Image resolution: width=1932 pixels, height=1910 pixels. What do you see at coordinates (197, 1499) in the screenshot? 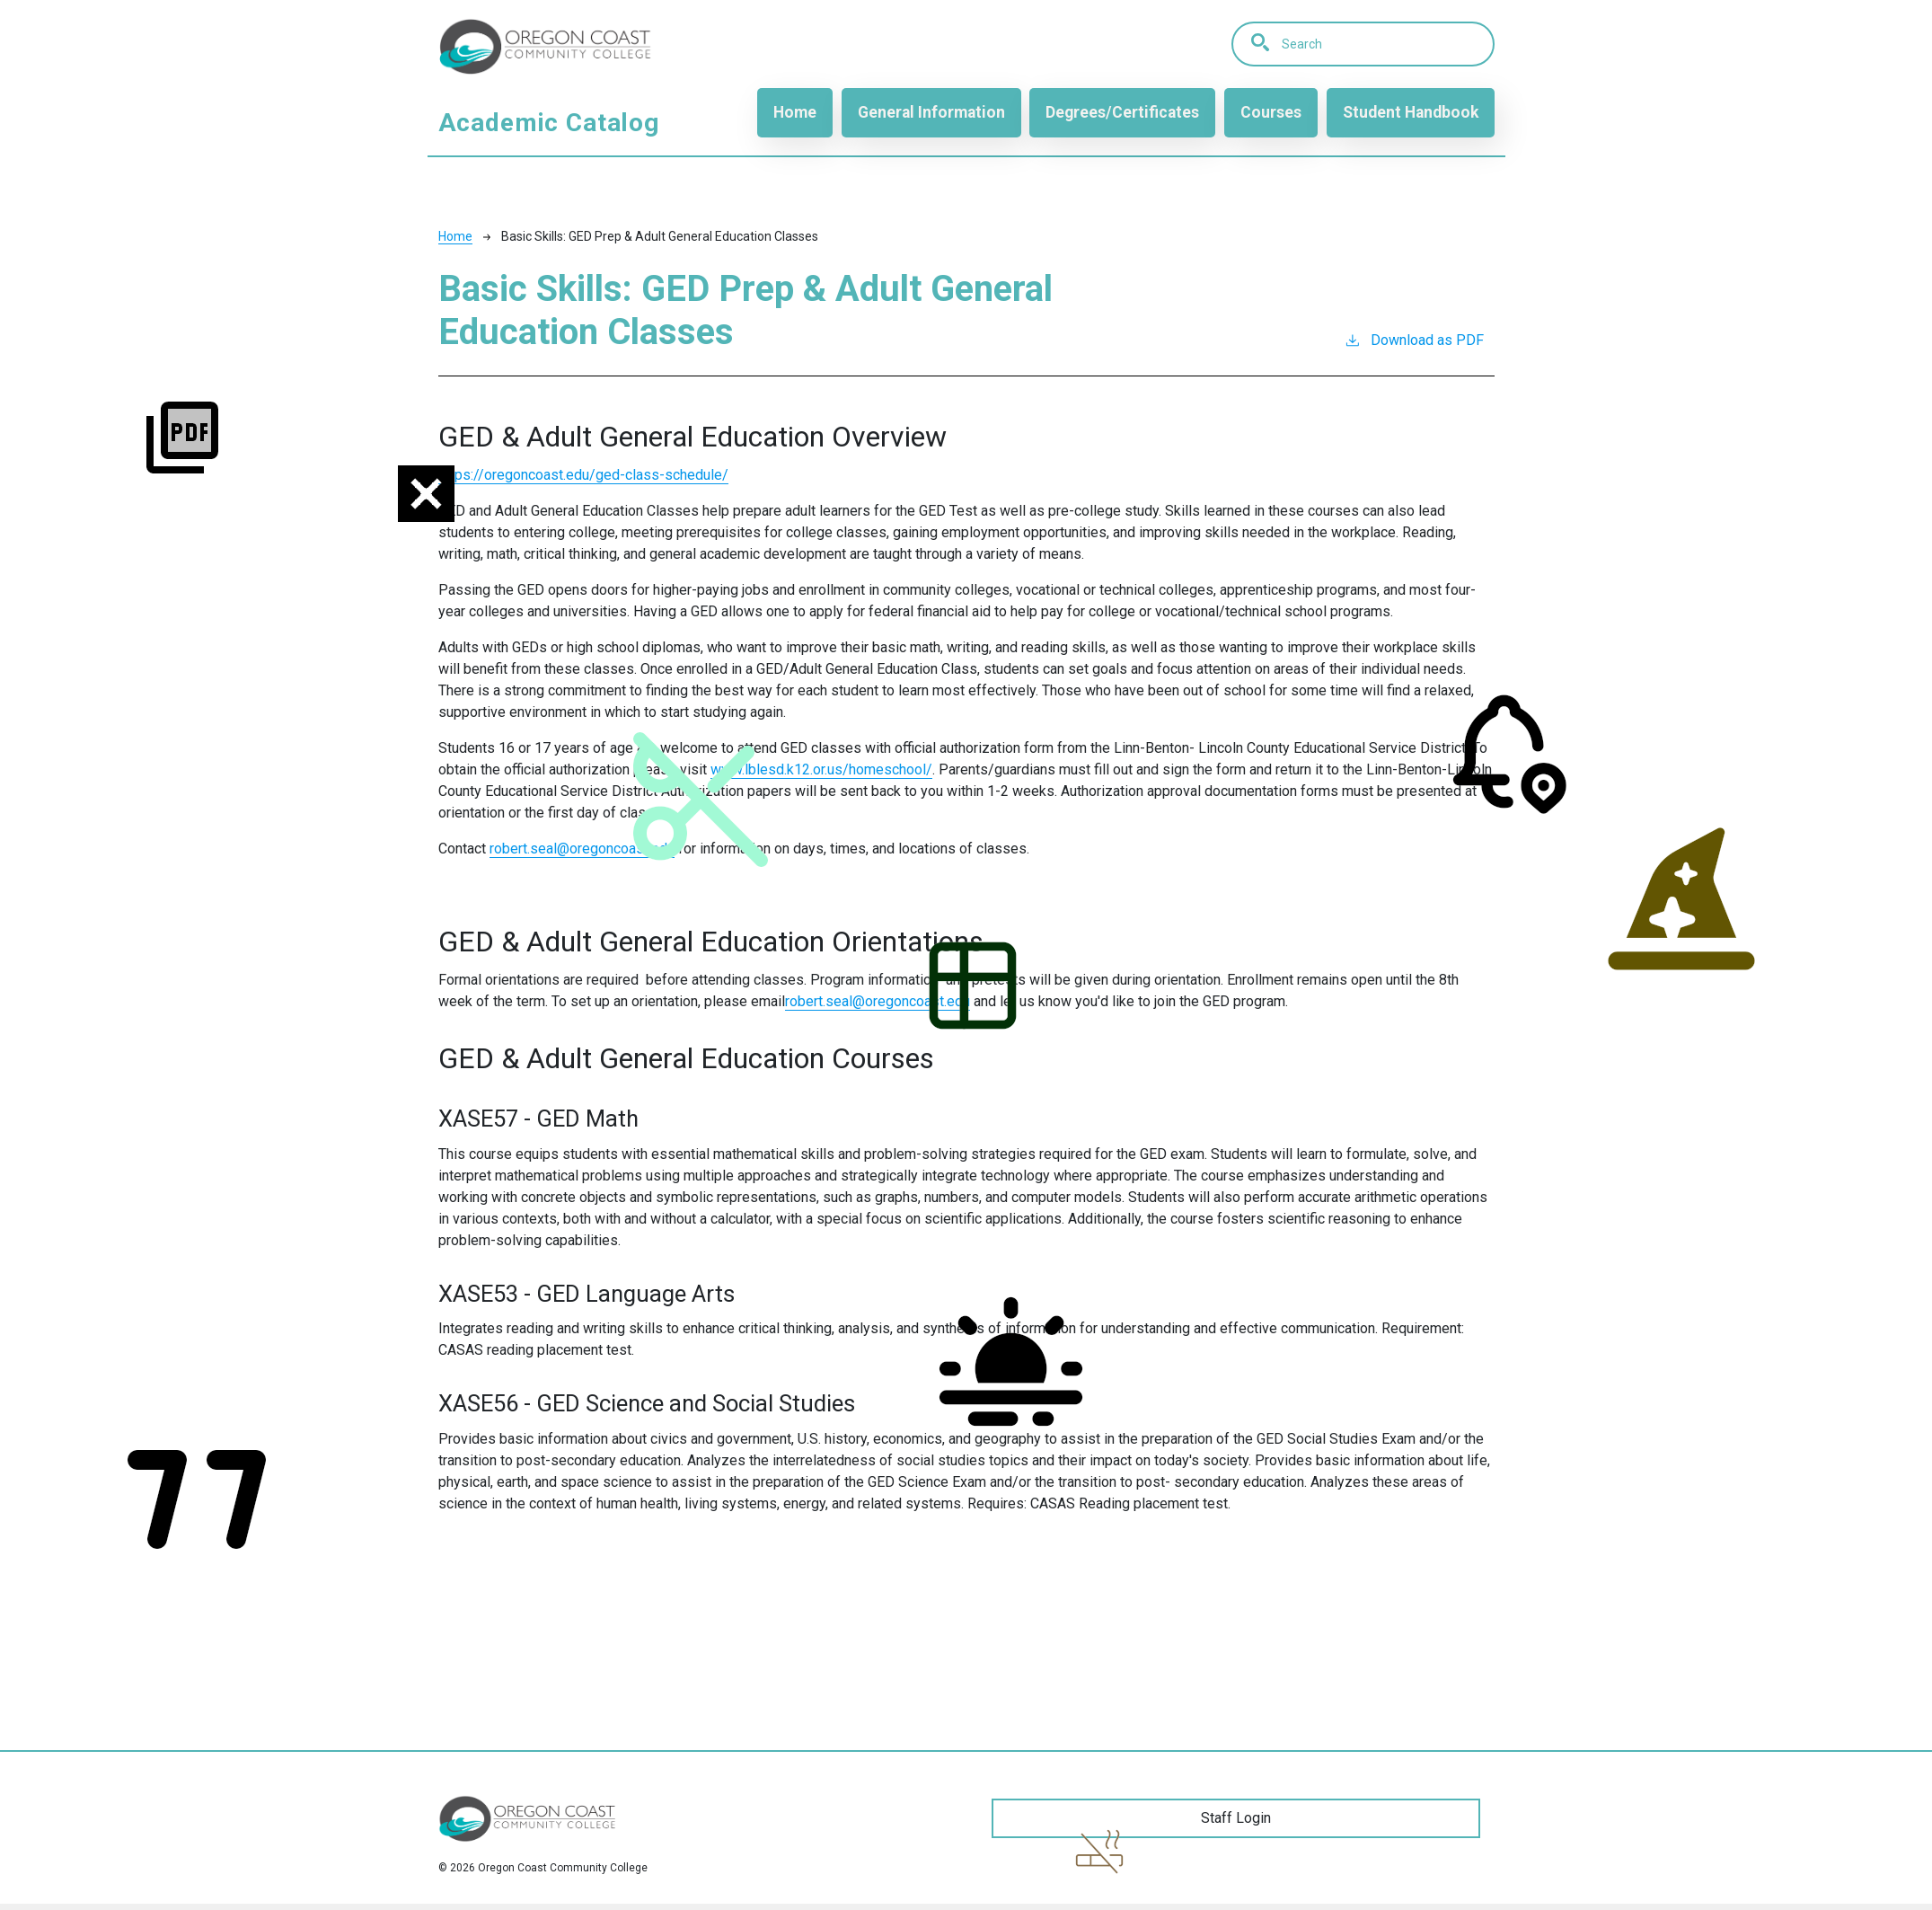
I see `displays the number 77 as a label or badge` at bounding box center [197, 1499].